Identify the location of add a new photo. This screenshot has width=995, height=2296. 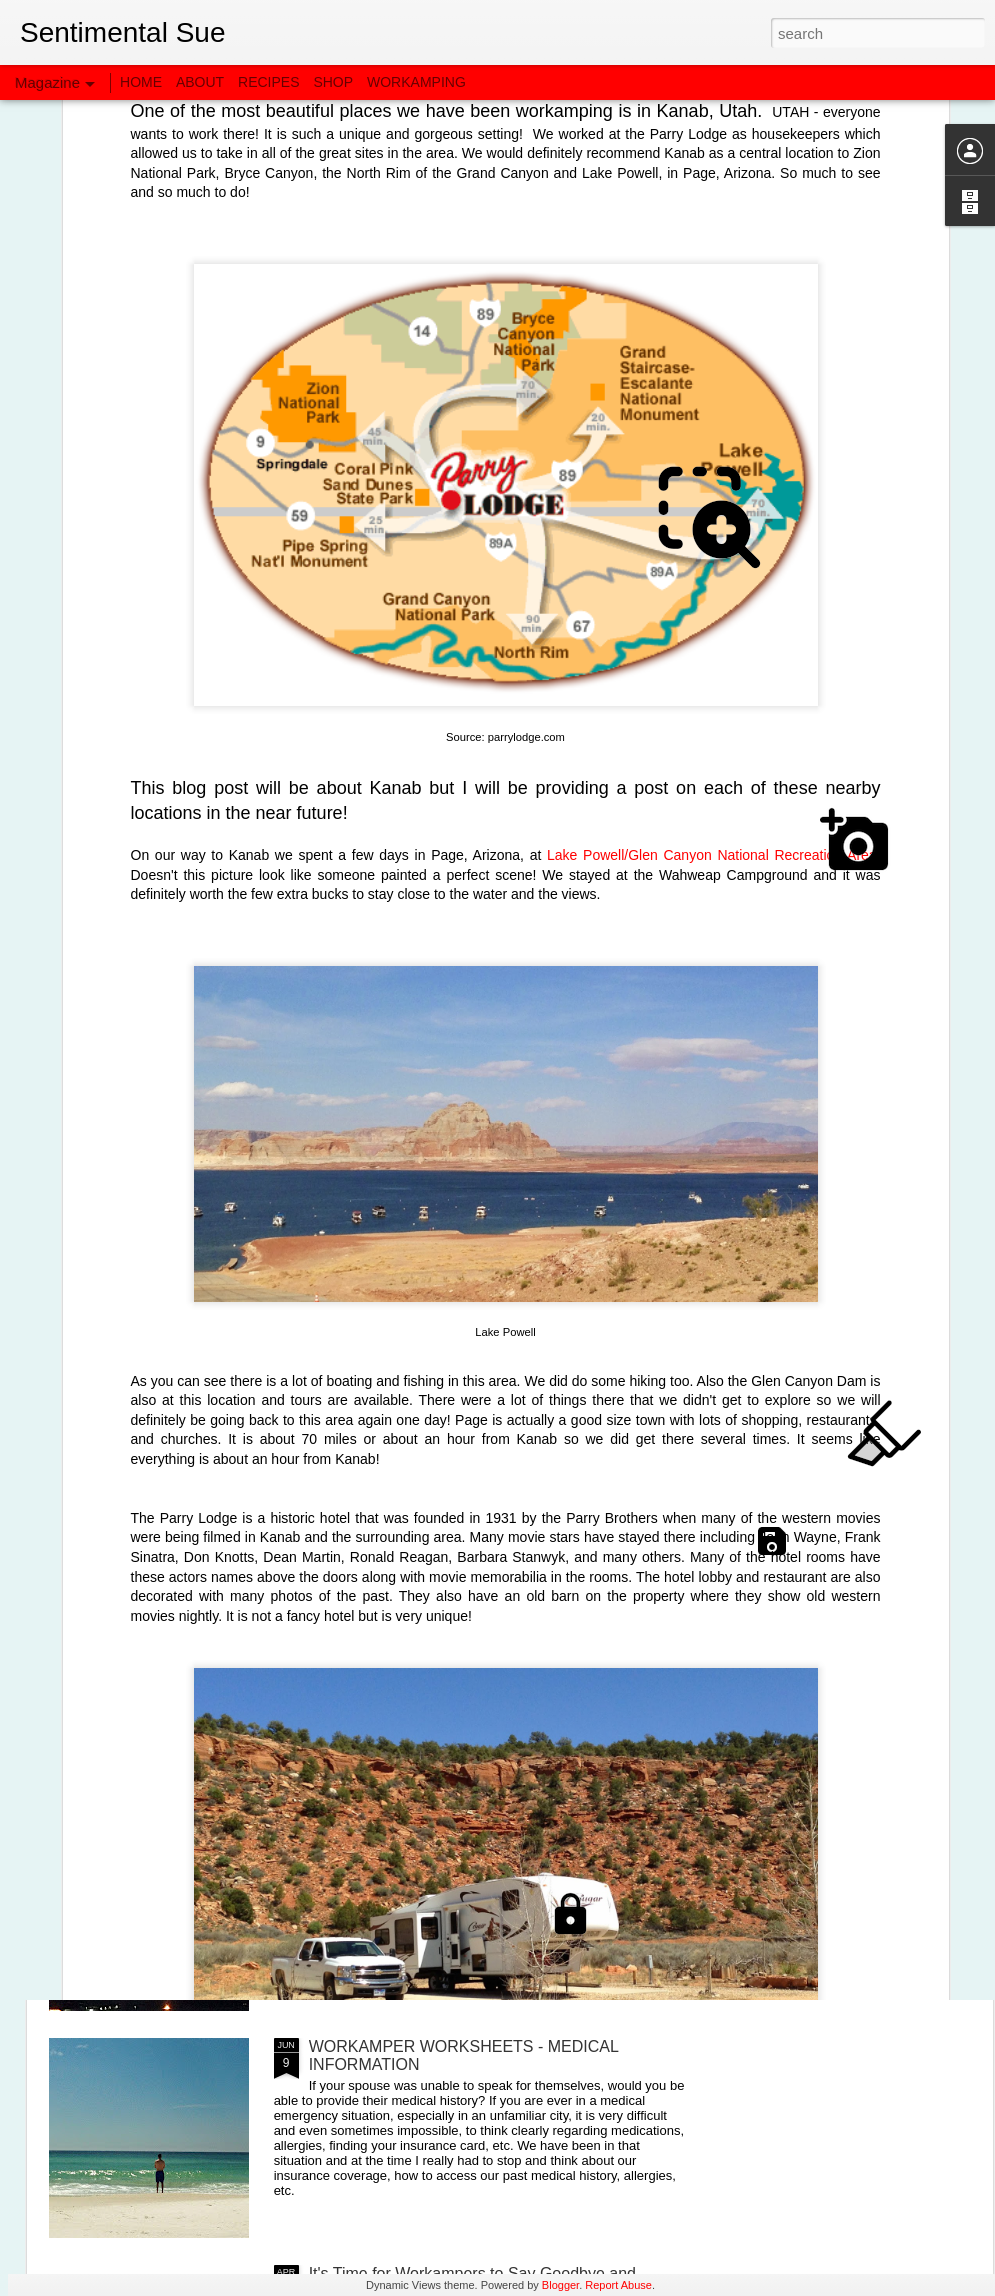
(855, 840).